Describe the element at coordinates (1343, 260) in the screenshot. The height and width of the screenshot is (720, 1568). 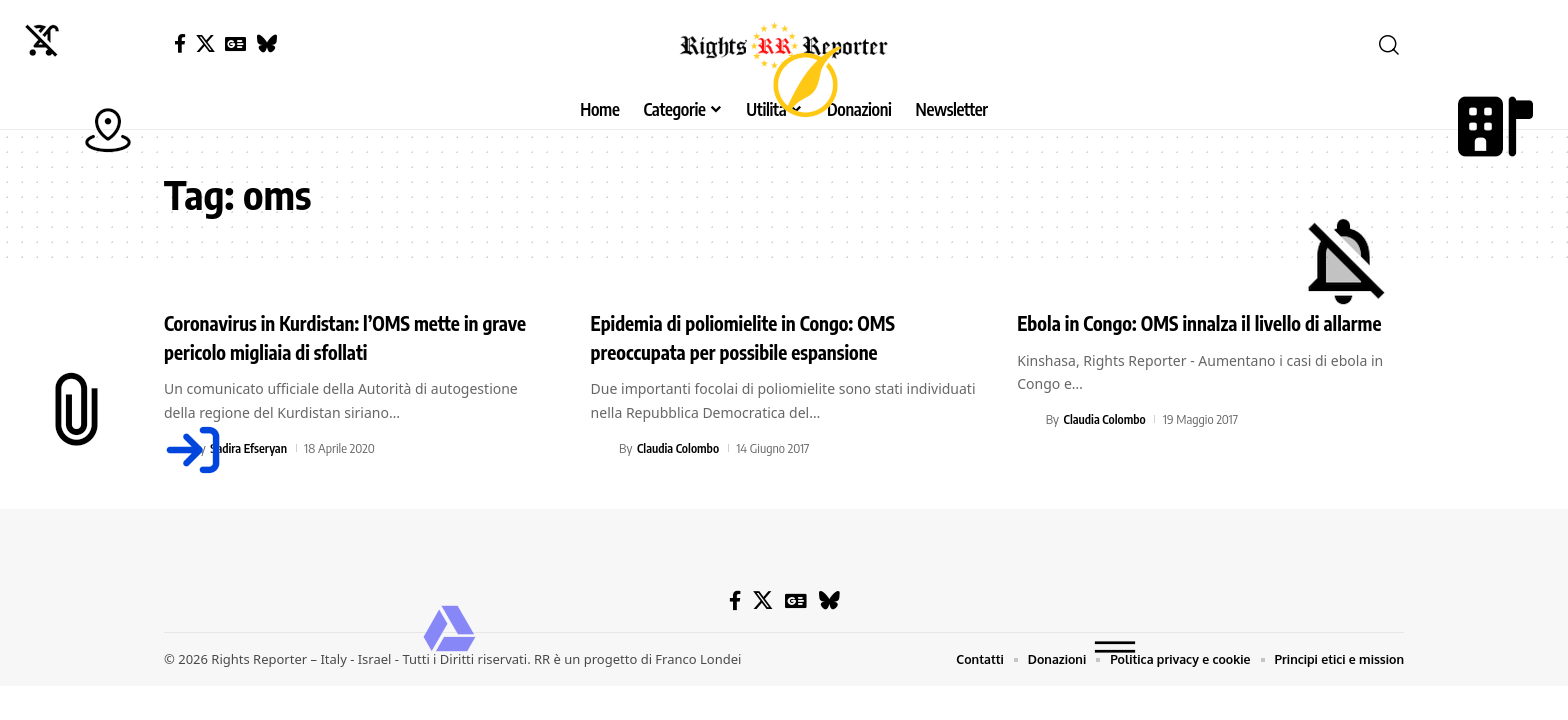
I see `mute or disable notifications` at that location.